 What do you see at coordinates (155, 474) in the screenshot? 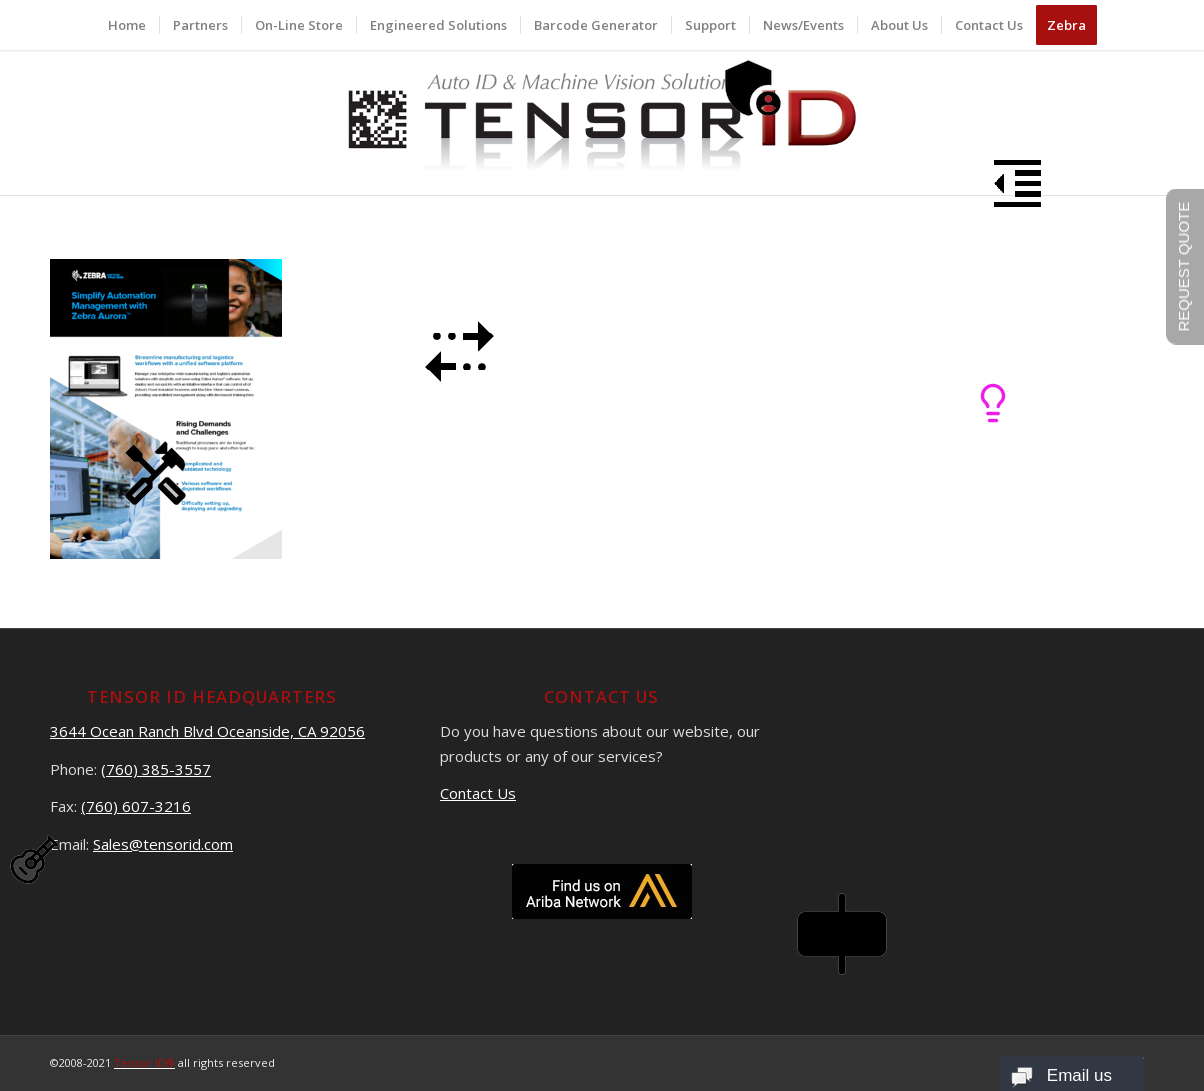
I see `access tools and settings` at bounding box center [155, 474].